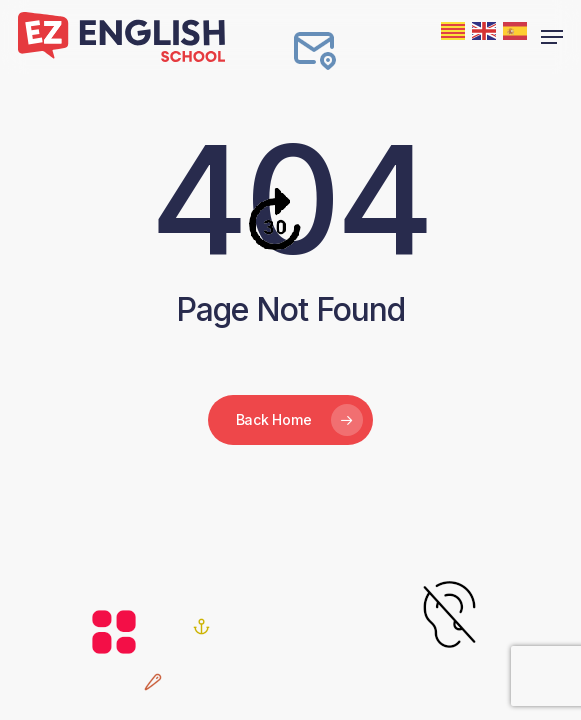 The height and width of the screenshot is (720, 581). What do you see at coordinates (153, 682) in the screenshot?
I see `access sewing or tailoring tools` at bounding box center [153, 682].